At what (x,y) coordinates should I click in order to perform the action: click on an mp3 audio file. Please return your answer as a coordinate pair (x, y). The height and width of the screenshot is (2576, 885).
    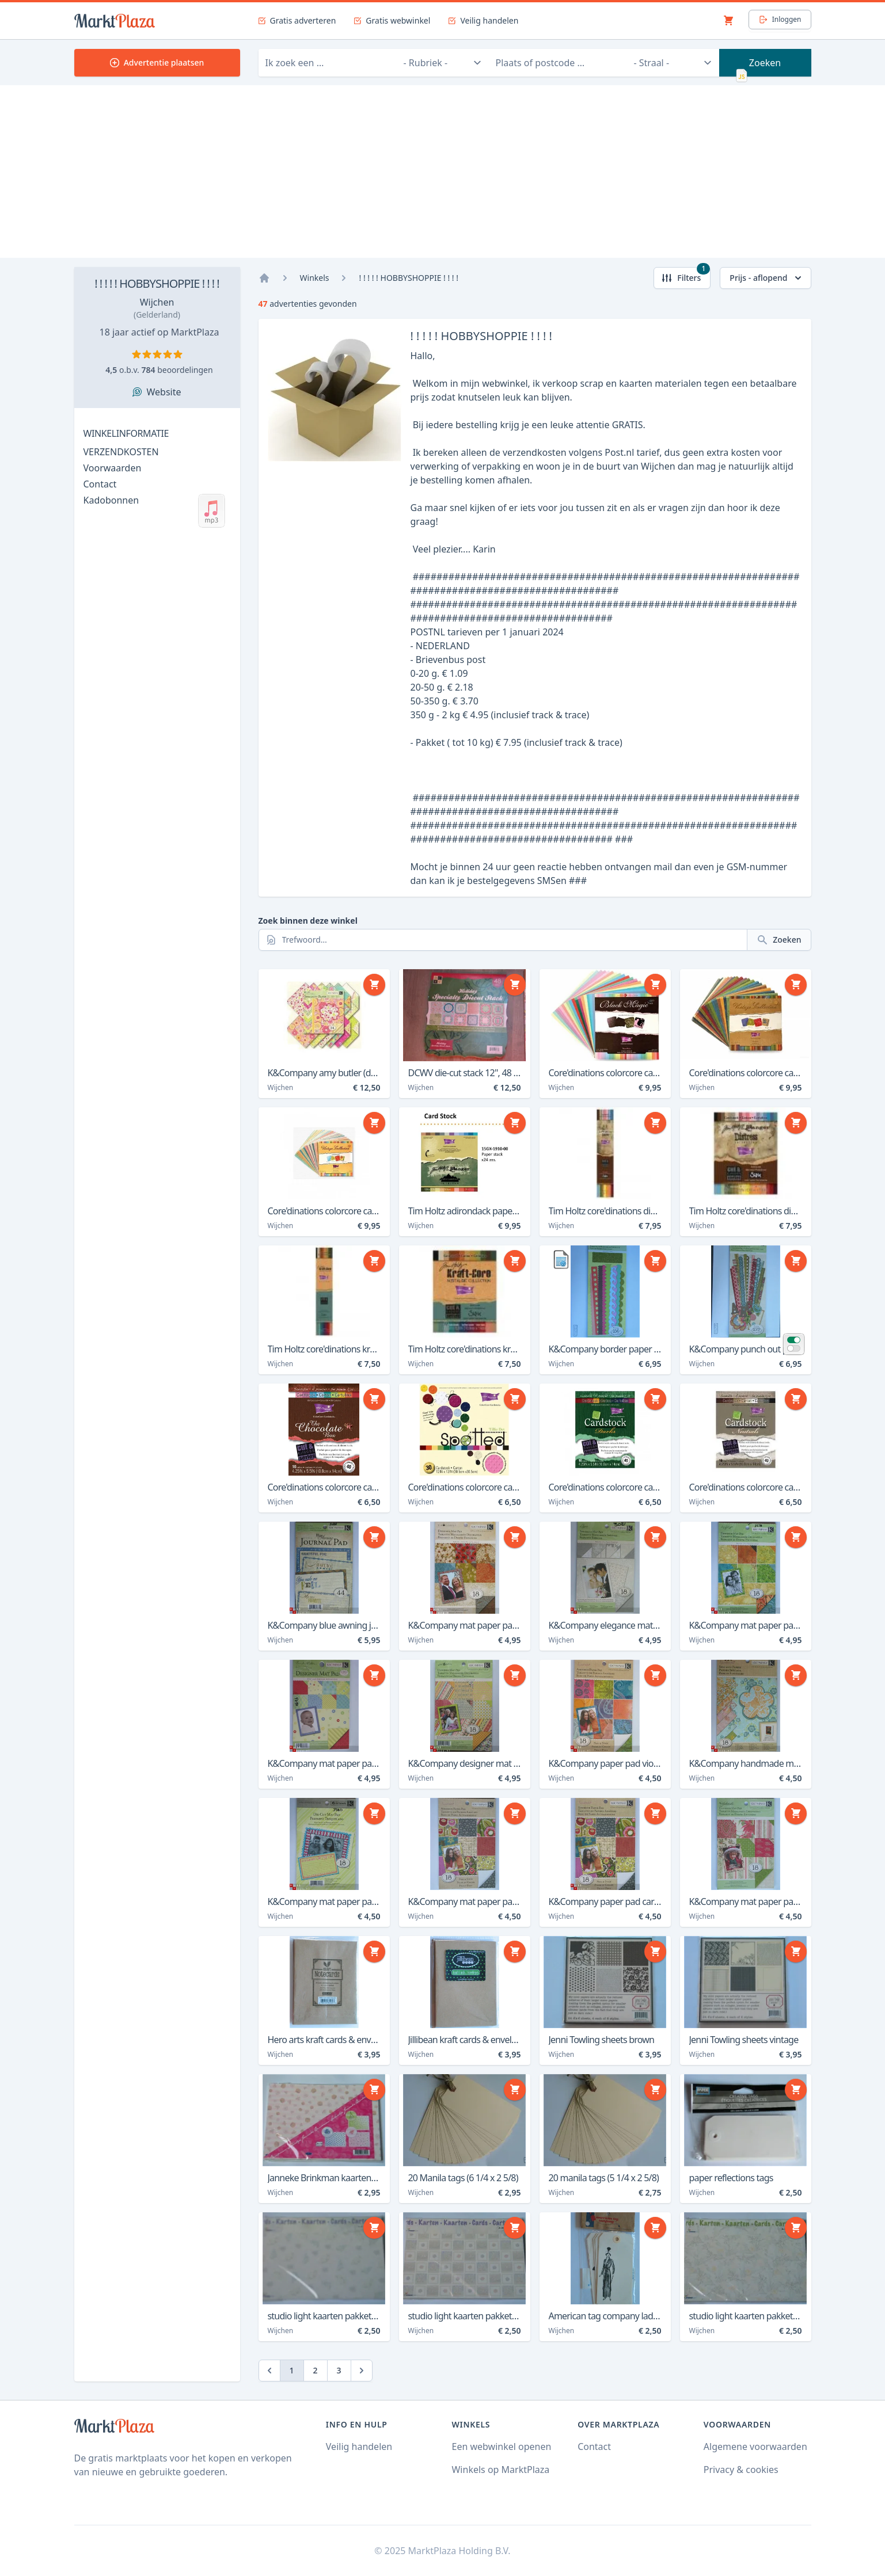
    Looking at the image, I should click on (211, 510).